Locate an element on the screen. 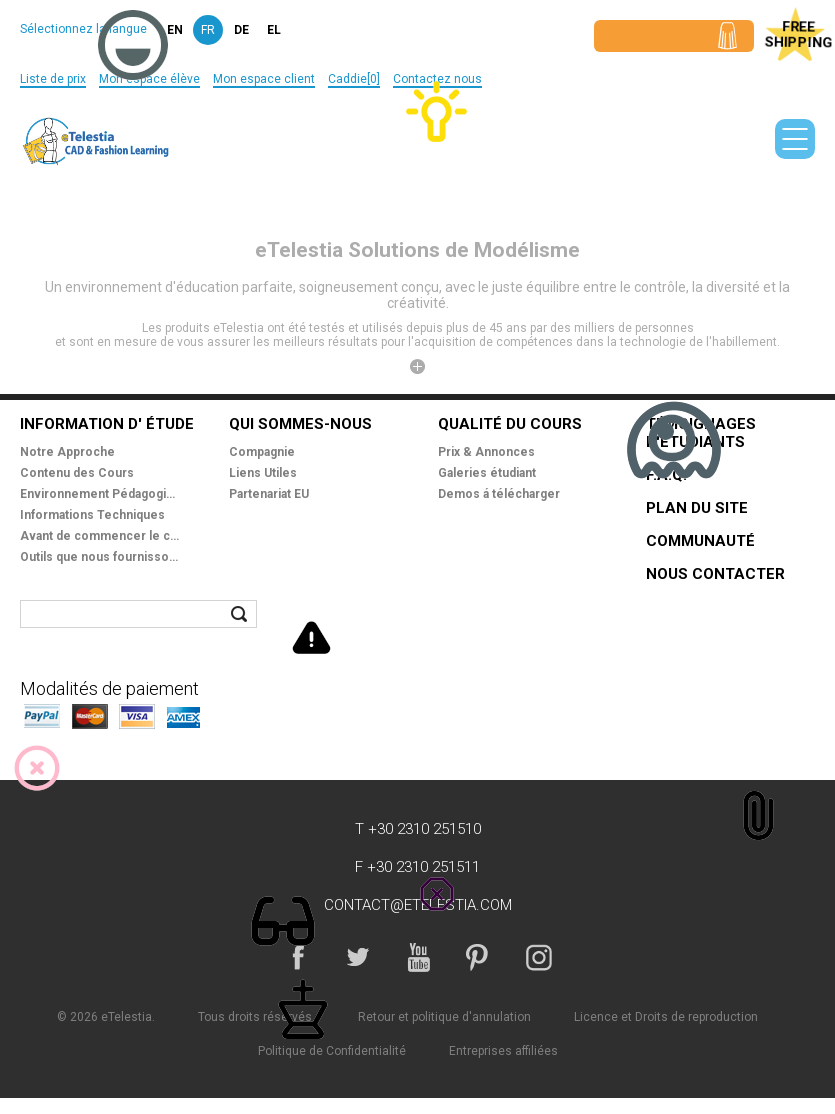 The width and height of the screenshot is (835, 1114). enable reading mode or accessibility features is located at coordinates (283, 921).